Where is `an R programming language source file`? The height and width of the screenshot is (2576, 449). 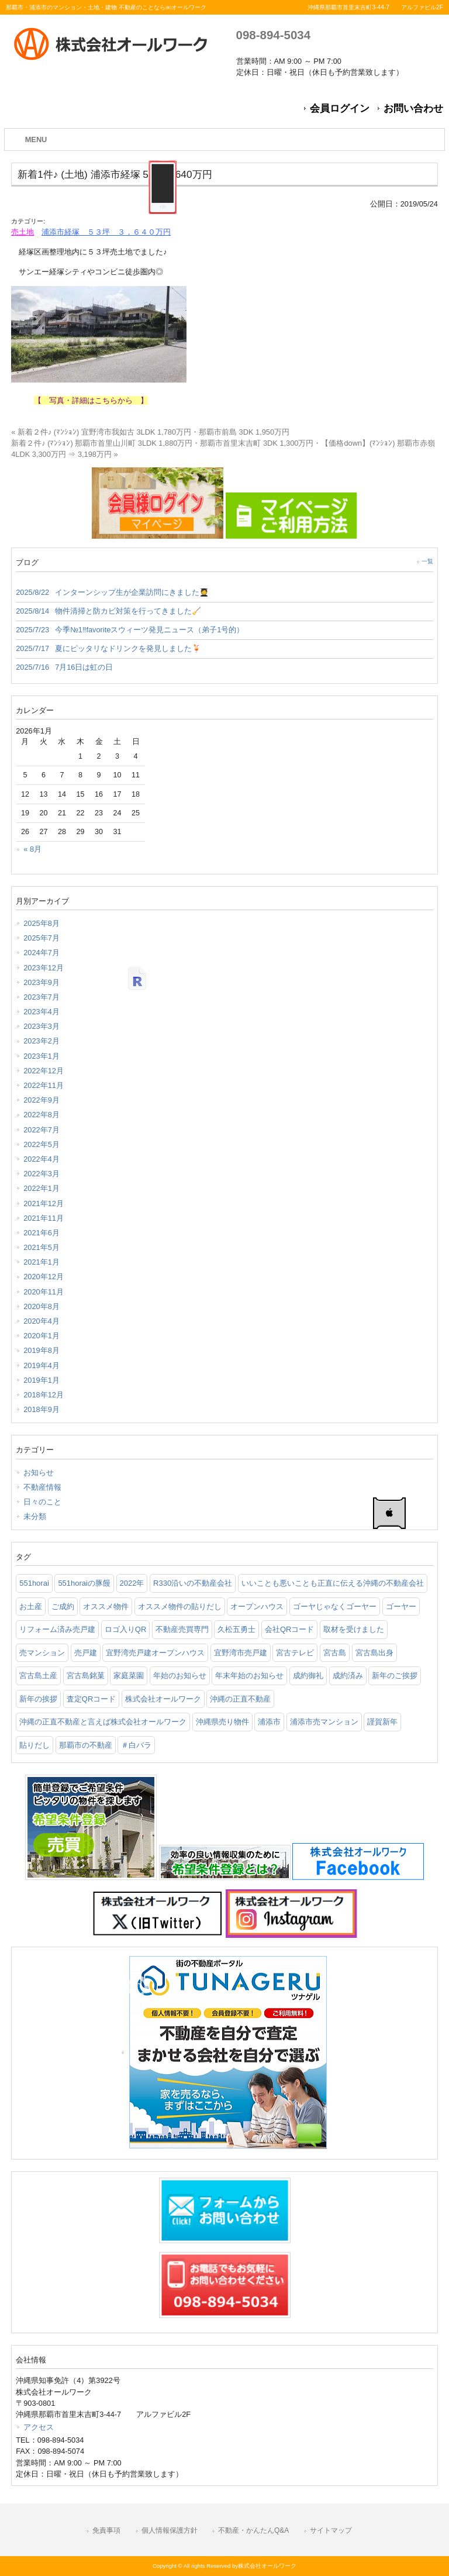 an R programming language source file is located at coordinates (137, 978).